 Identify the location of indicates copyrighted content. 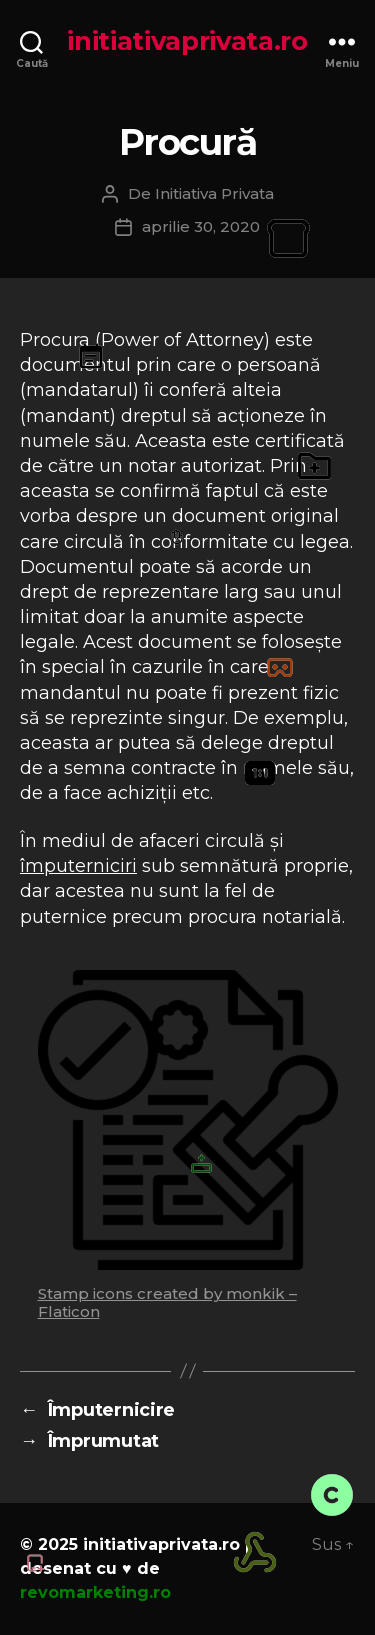
(332, 1495).